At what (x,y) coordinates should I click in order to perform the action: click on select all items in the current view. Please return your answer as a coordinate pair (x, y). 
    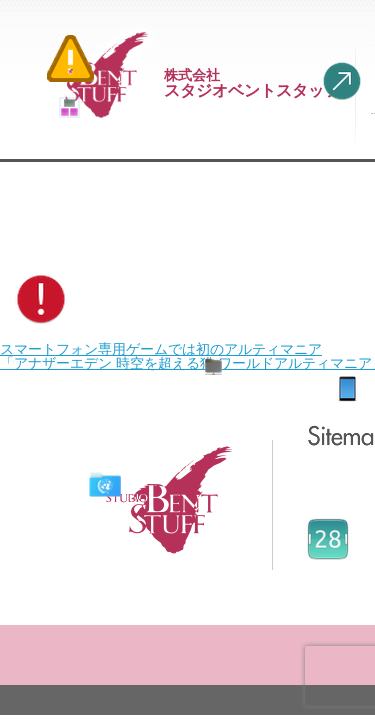
    Looking at the image, I should click on (69, 107).